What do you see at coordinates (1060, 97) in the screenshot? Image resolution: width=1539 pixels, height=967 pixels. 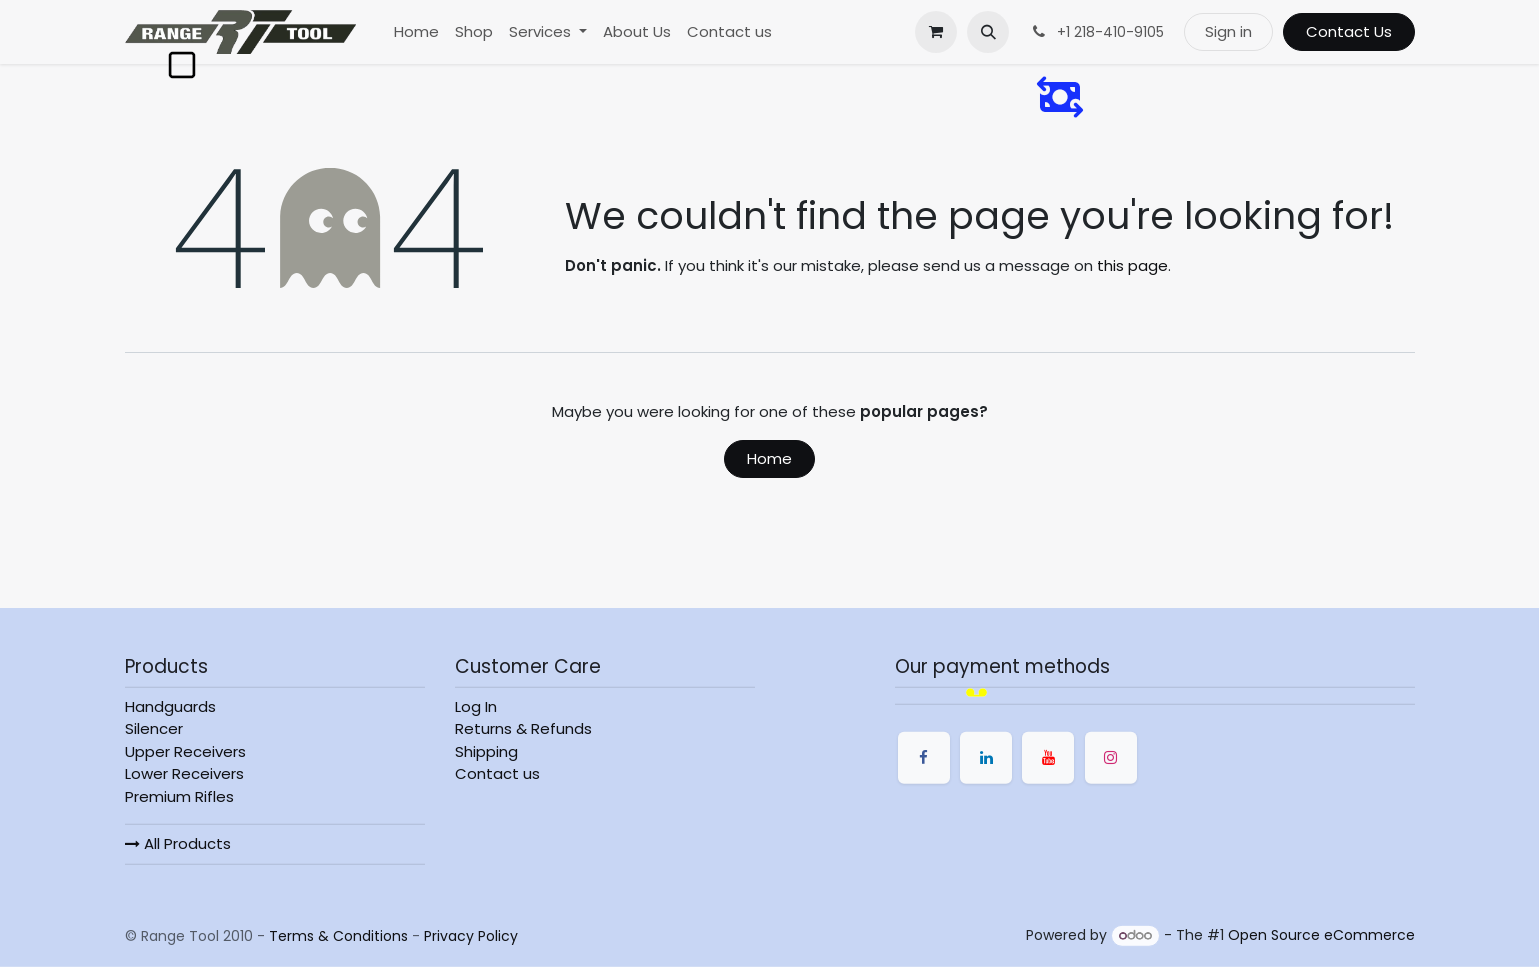 I see `transfer money between accounts` at bounding box center [1060, 97].